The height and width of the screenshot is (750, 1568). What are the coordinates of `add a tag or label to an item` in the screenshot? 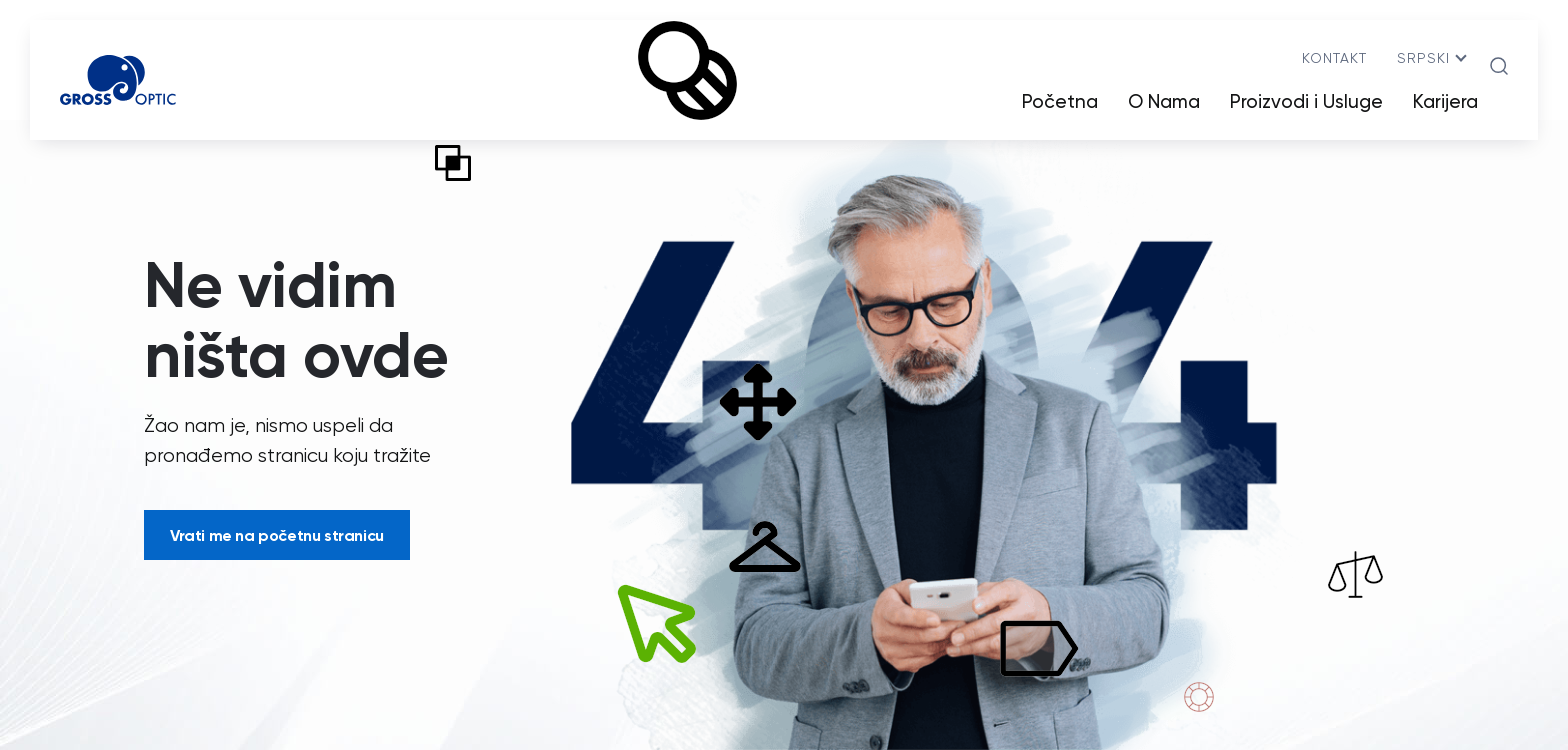 It's located at (1036, 648).